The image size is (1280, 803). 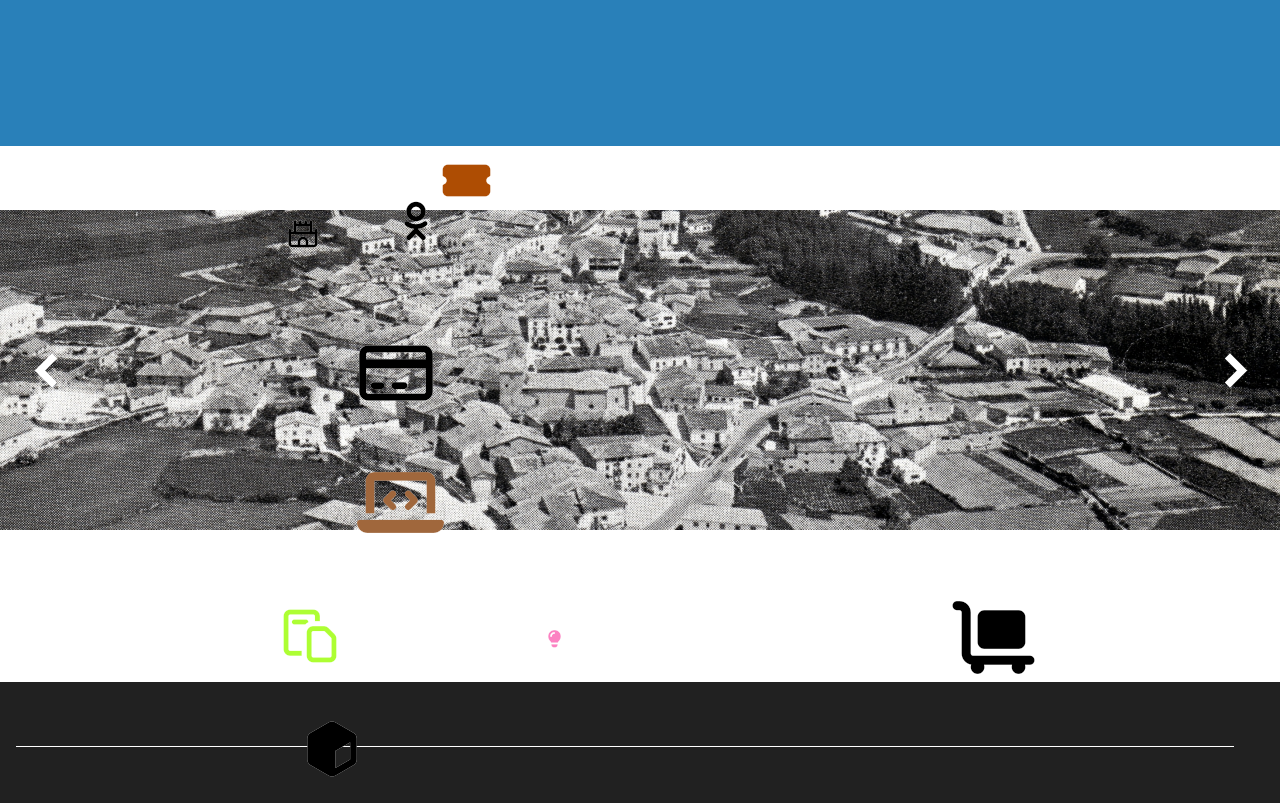 What do you see at coordinates (396, 373) in the screenshot?
I see `manage payment methods` at bounding box center [396, 373].